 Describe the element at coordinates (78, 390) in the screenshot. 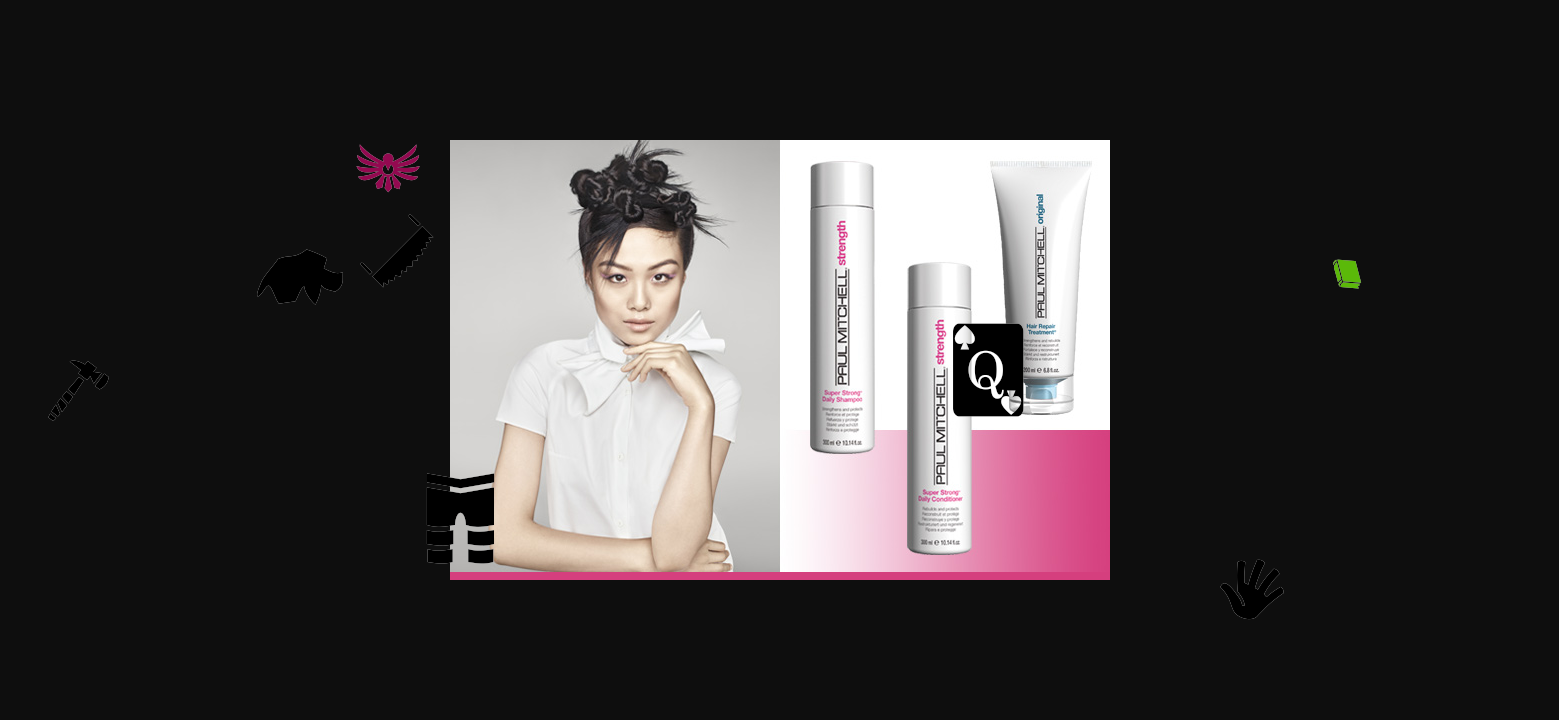

I see `access building or construction tools` at that location.